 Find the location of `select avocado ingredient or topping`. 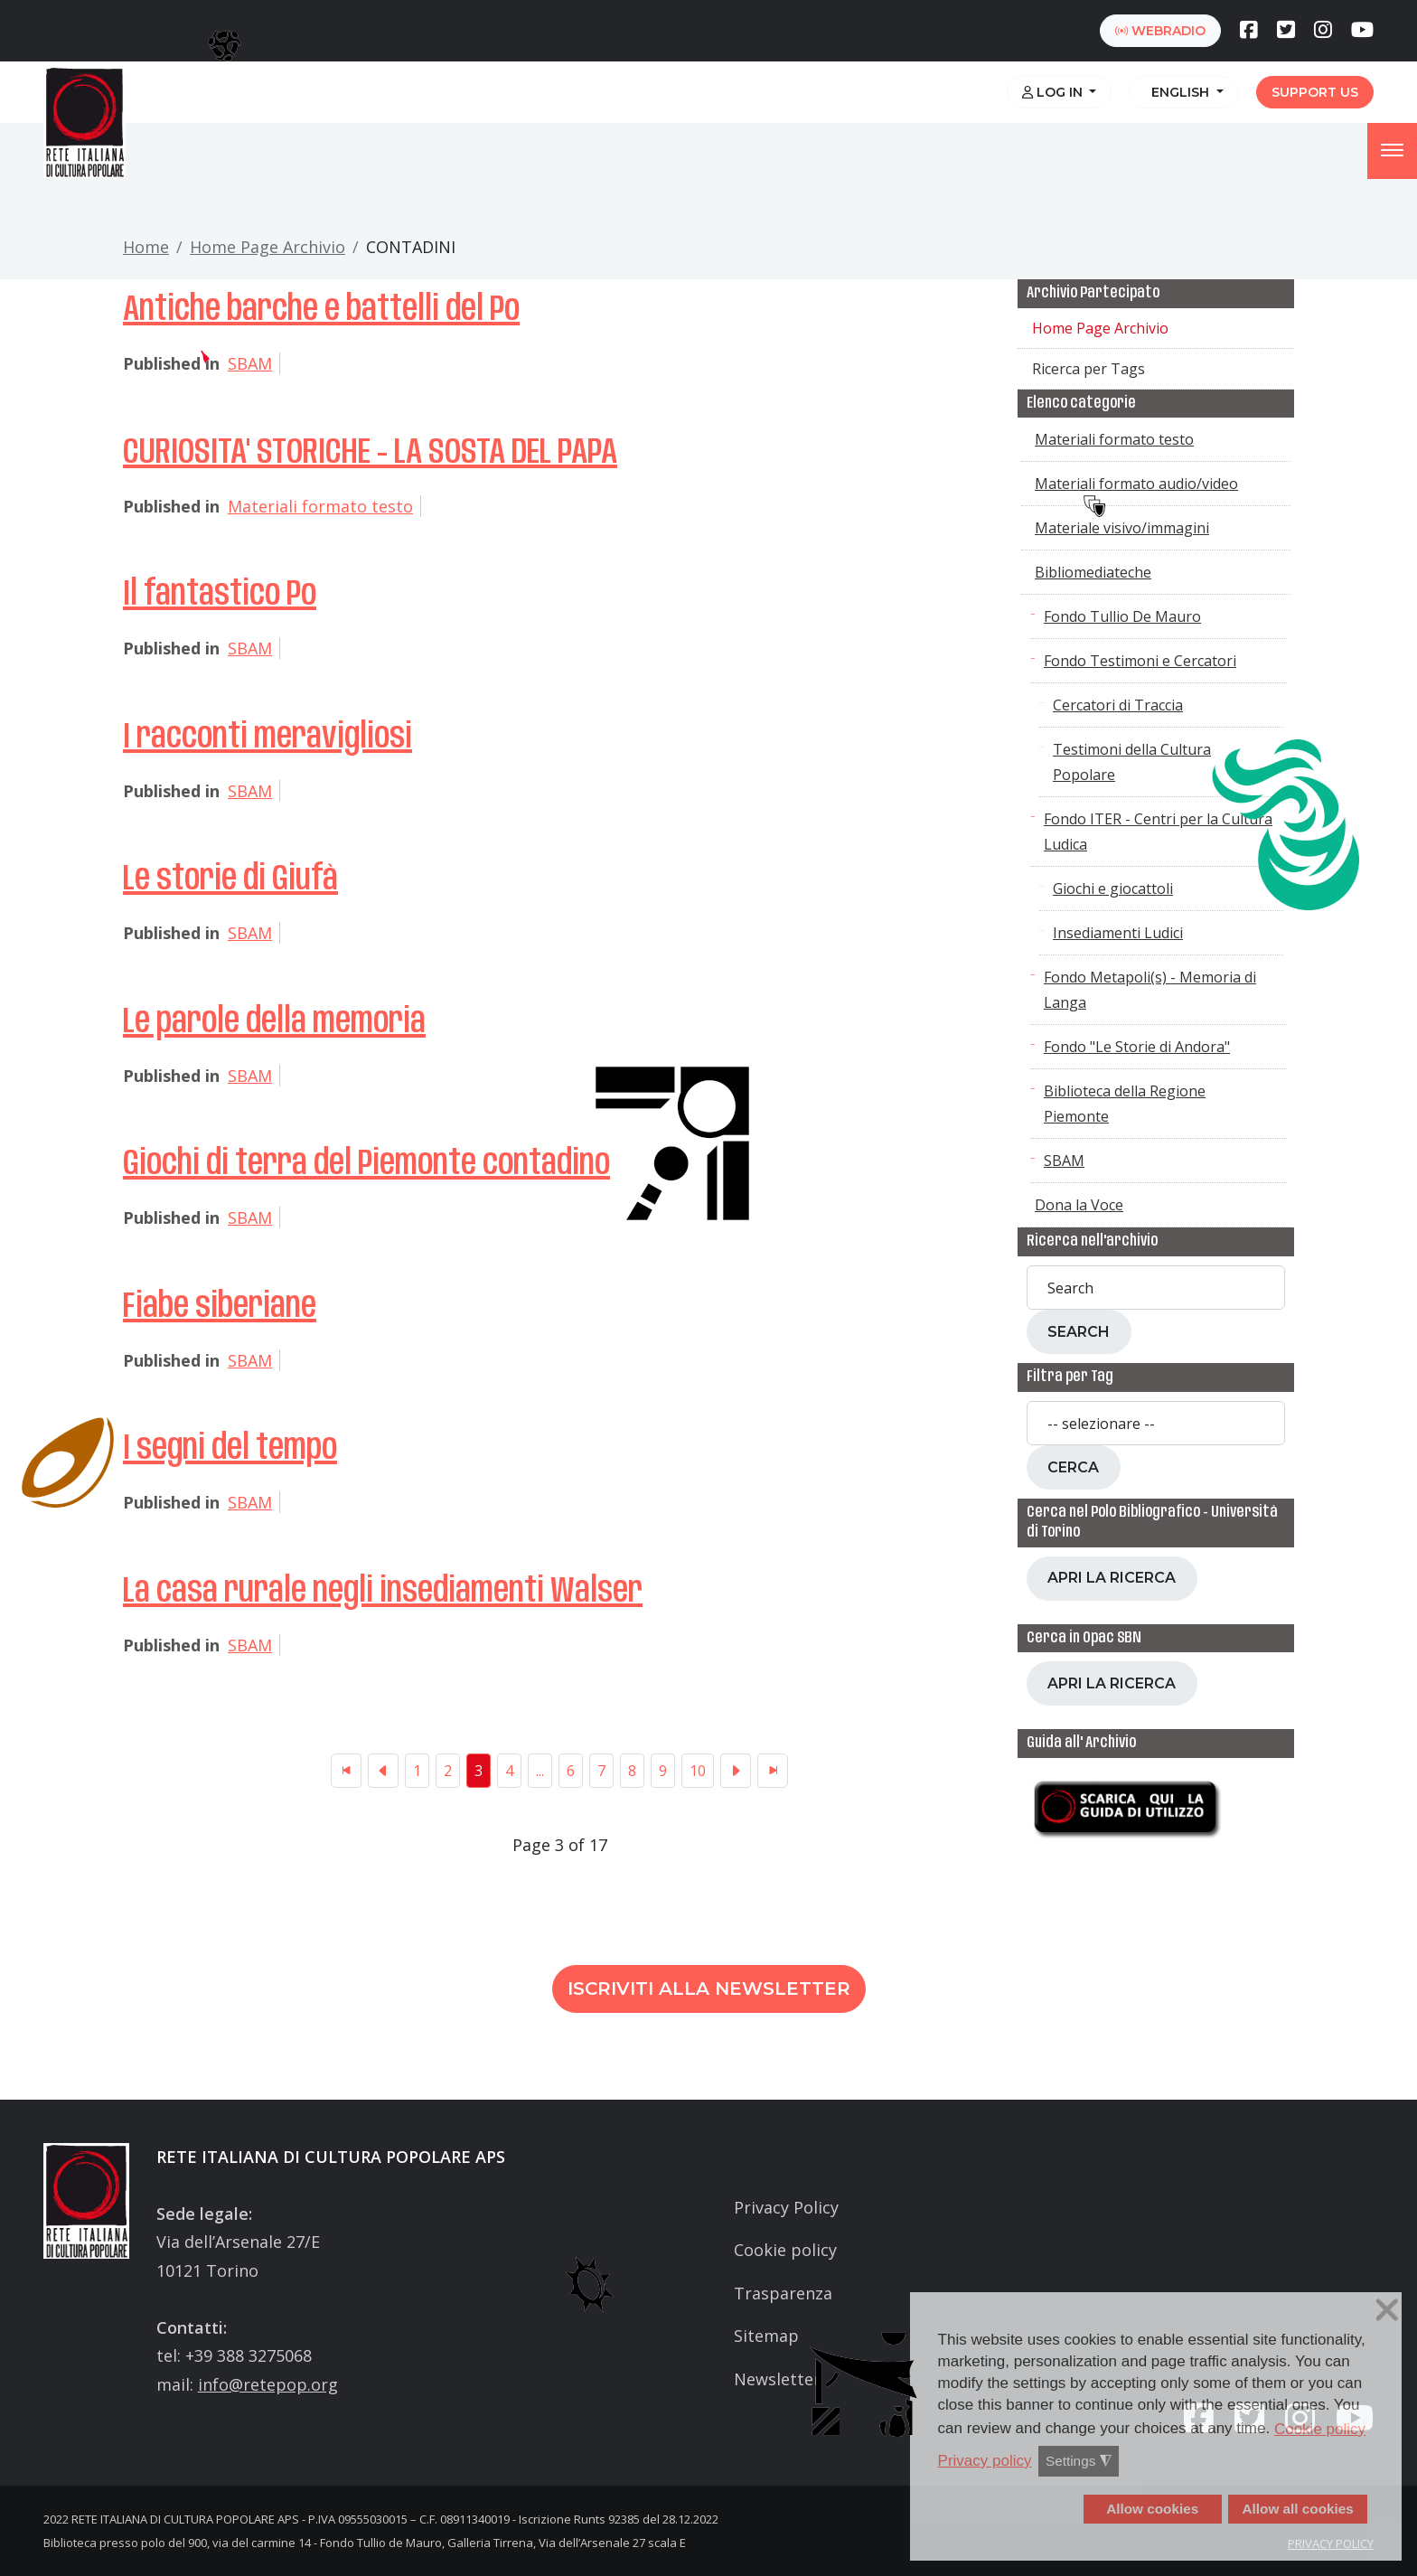

select avocado ingredient or topping is located at coordinates (68, 1462).